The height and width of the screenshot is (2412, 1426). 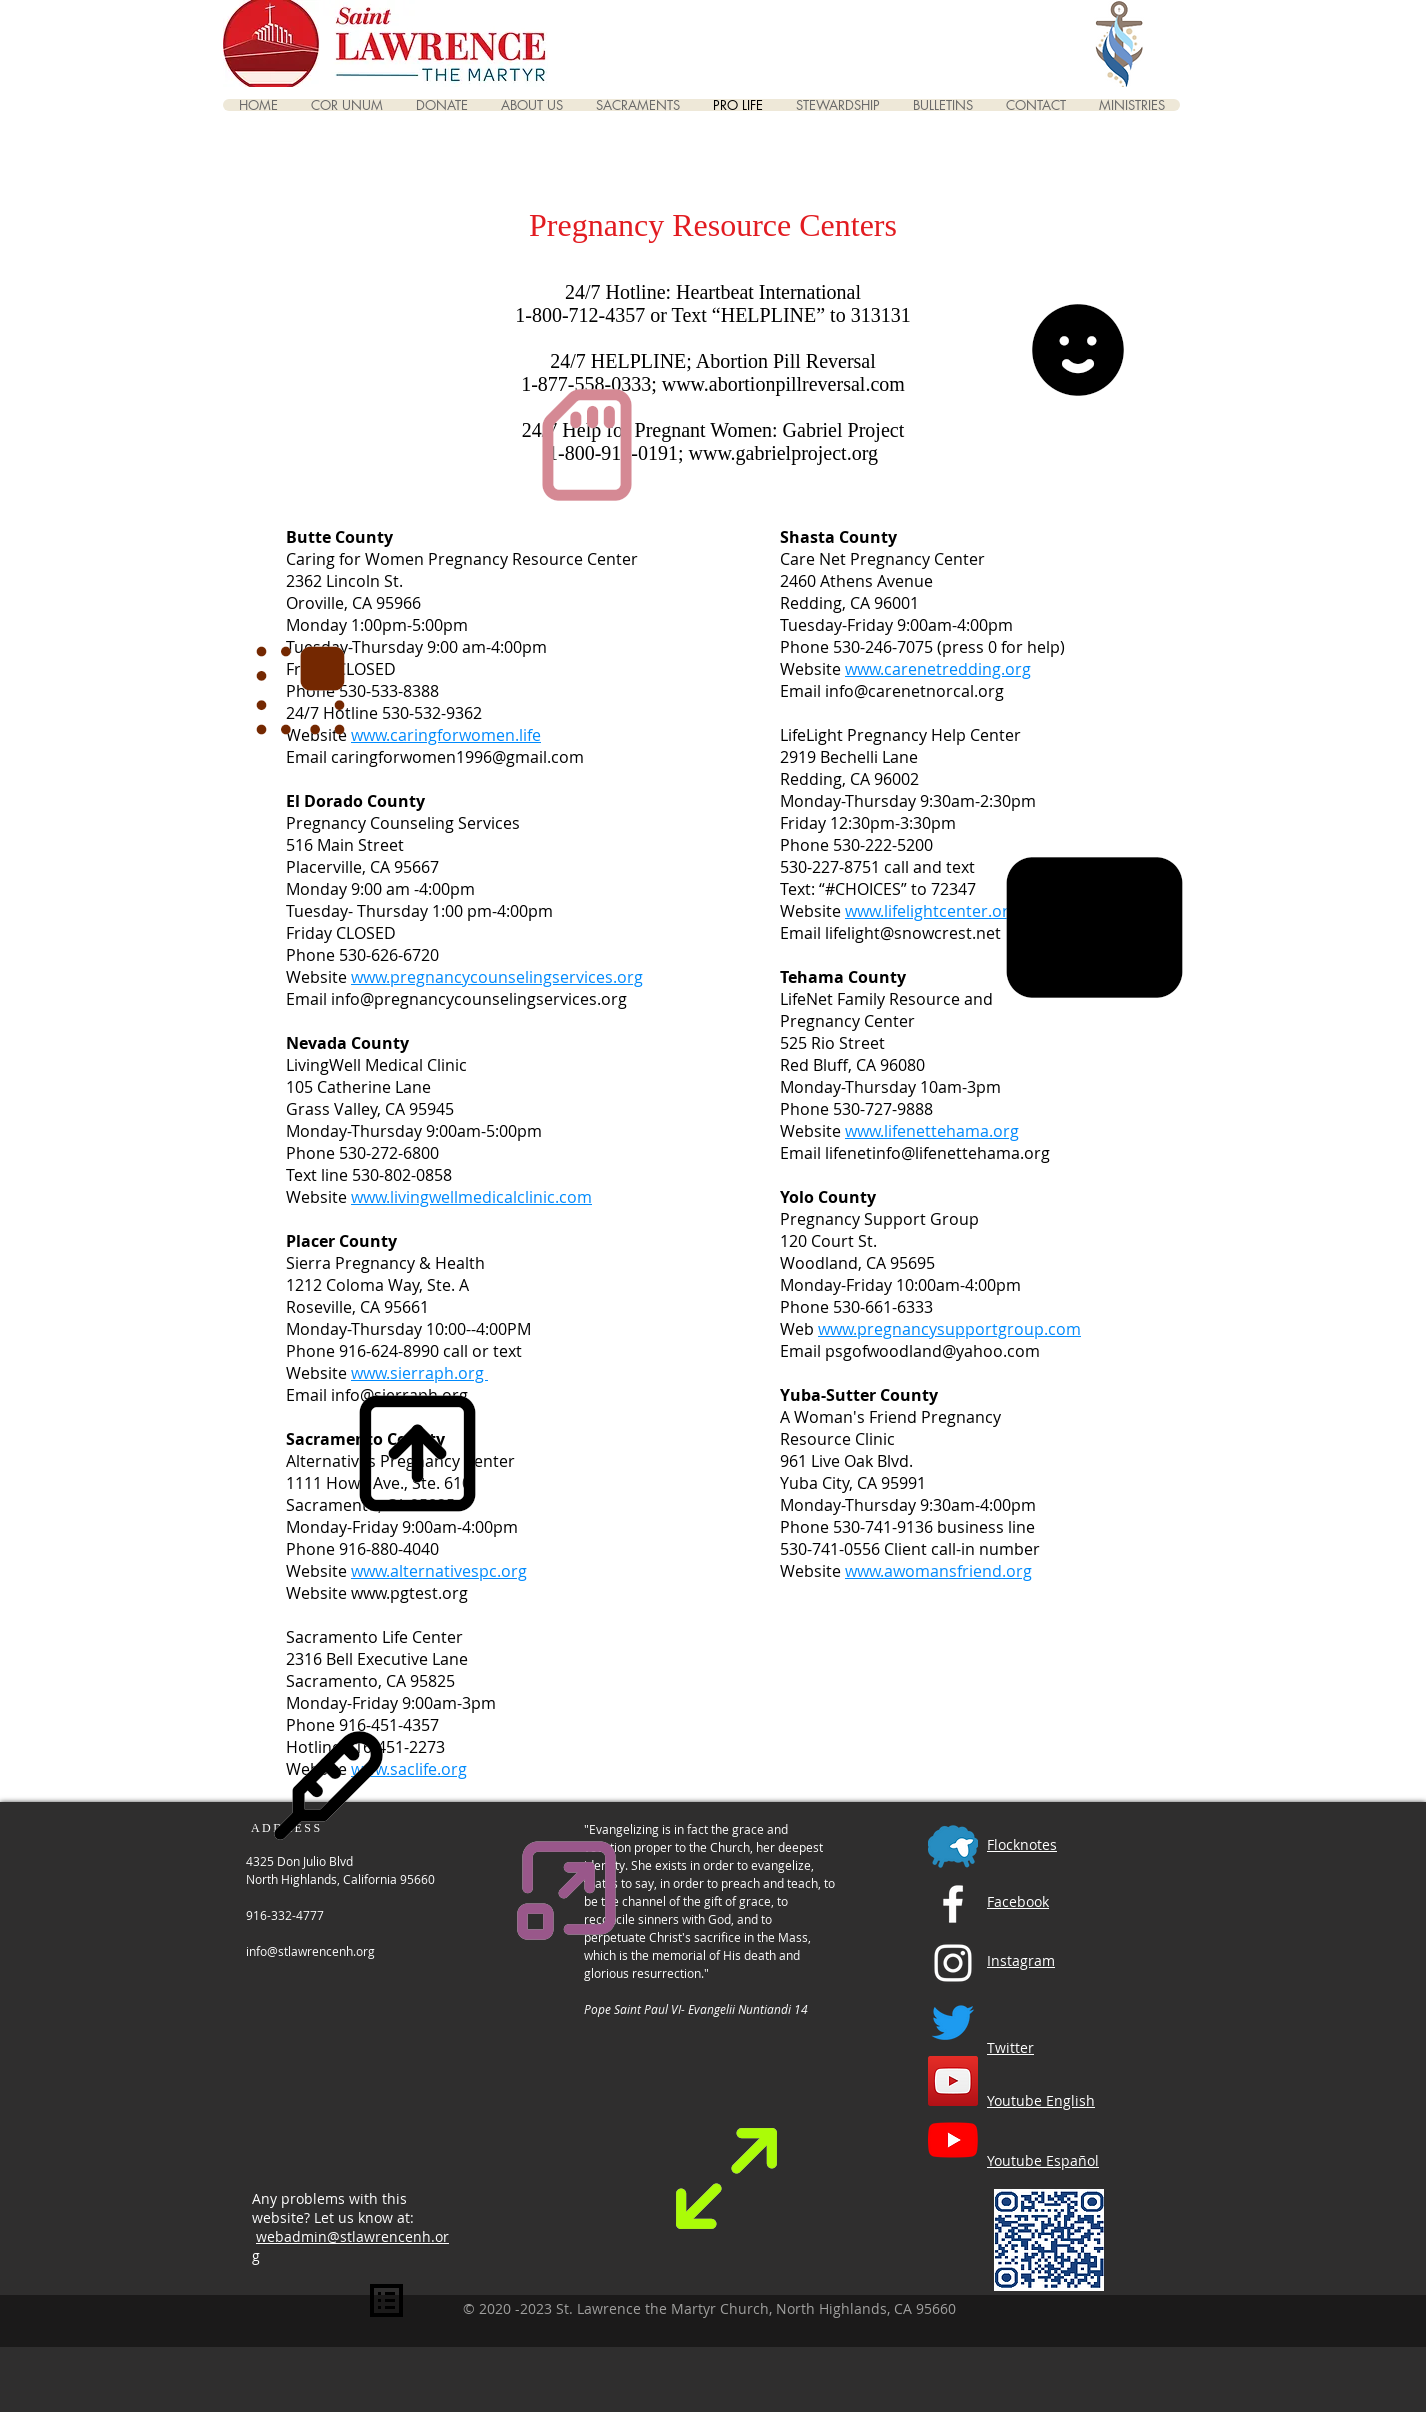 I want to click on maximize window to full screen, so click(x=569, y=1888).